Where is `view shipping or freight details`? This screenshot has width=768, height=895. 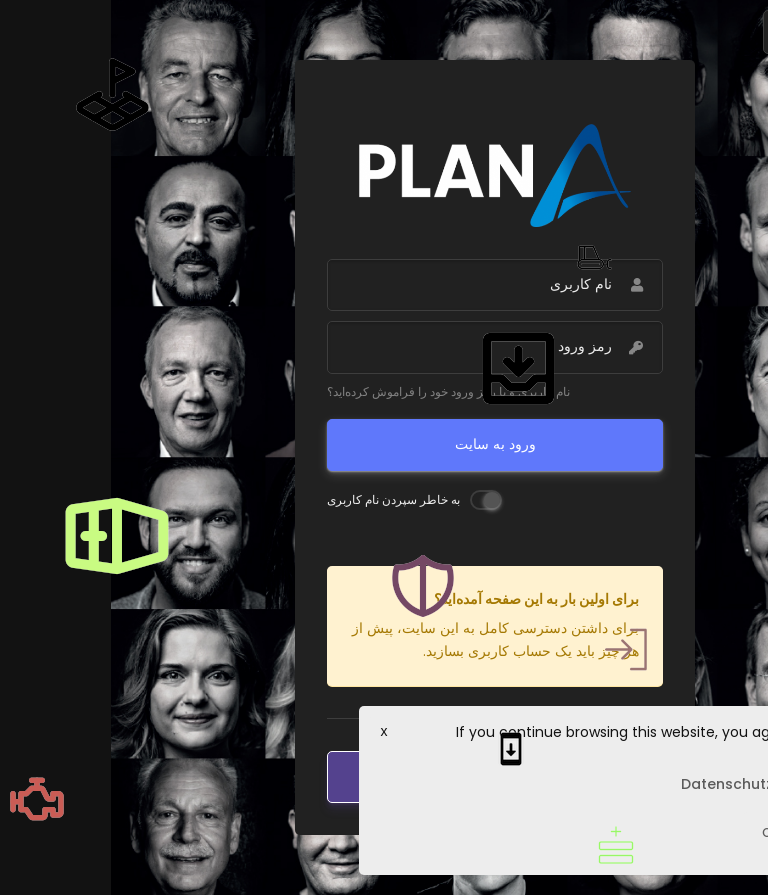 view shipping or freight details is located at coordinates (117, 536).